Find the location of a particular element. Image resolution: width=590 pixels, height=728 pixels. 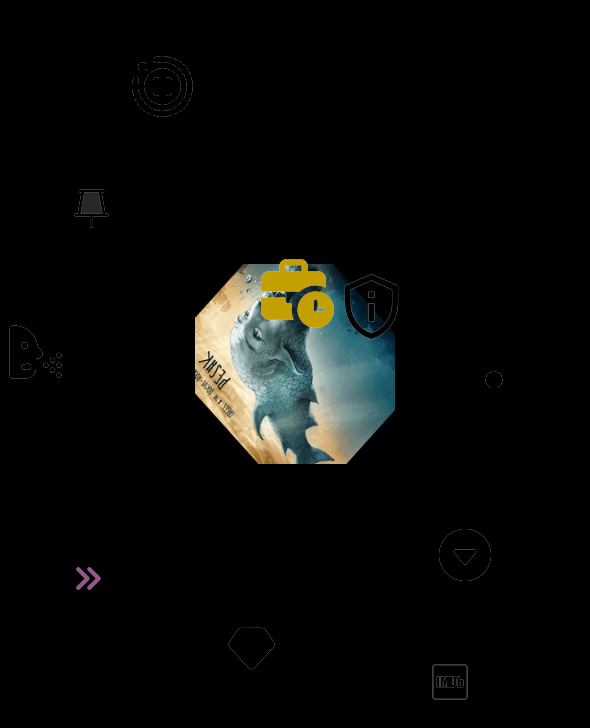

pin an item to keep it visible is located at coordinates (91, 206).